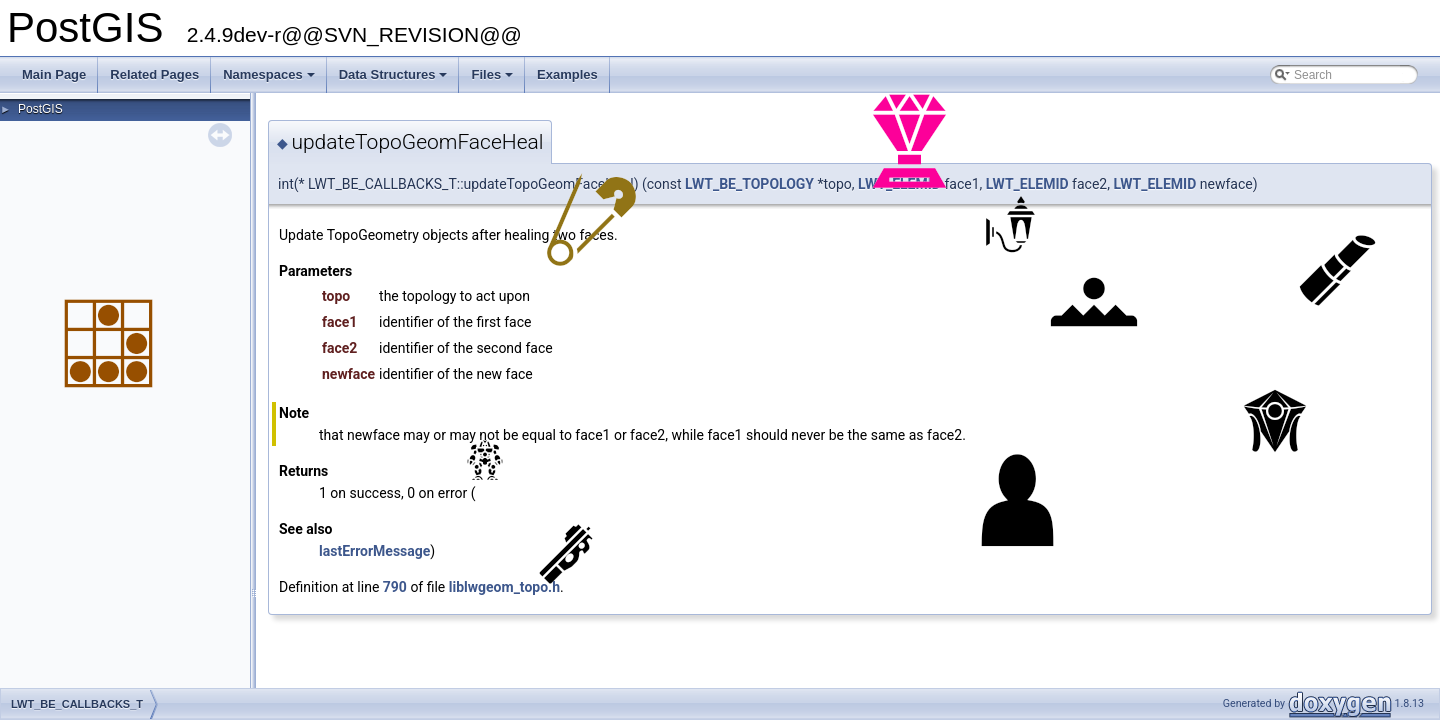 The image size is (1440, 720). What do you see at coordinates (108, 343) in the screenshot?
I see `conway's game of life glider pattern` at bounding box center [108, 343].